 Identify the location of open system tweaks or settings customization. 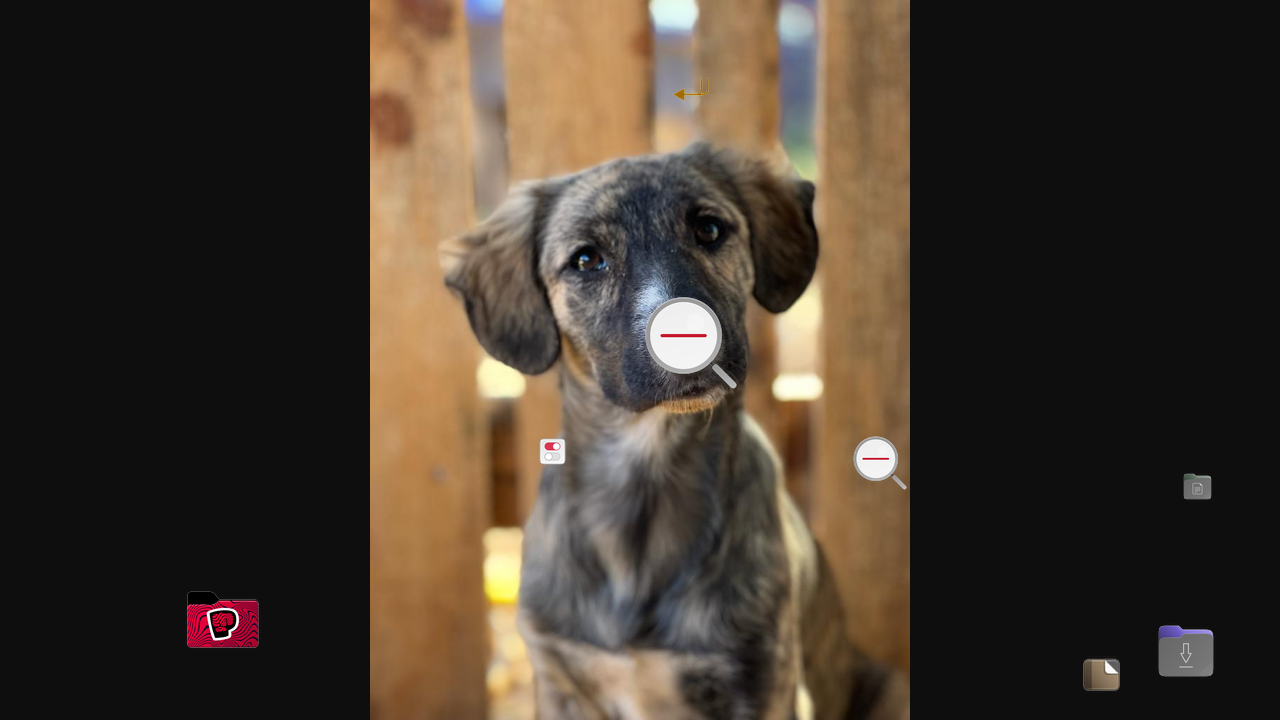
(552, 451).